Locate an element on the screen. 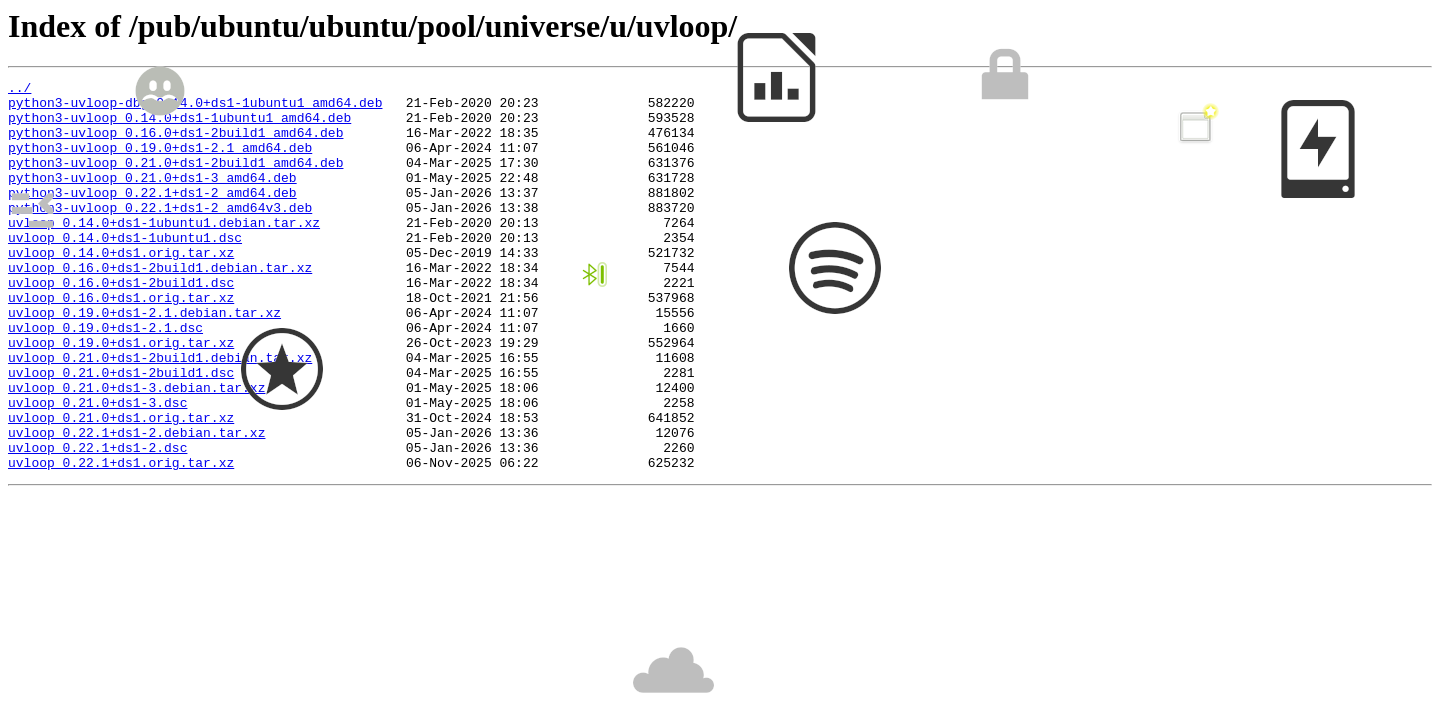  indicates overcast or cloudy weather conditions is located at coordinates (673, 667).